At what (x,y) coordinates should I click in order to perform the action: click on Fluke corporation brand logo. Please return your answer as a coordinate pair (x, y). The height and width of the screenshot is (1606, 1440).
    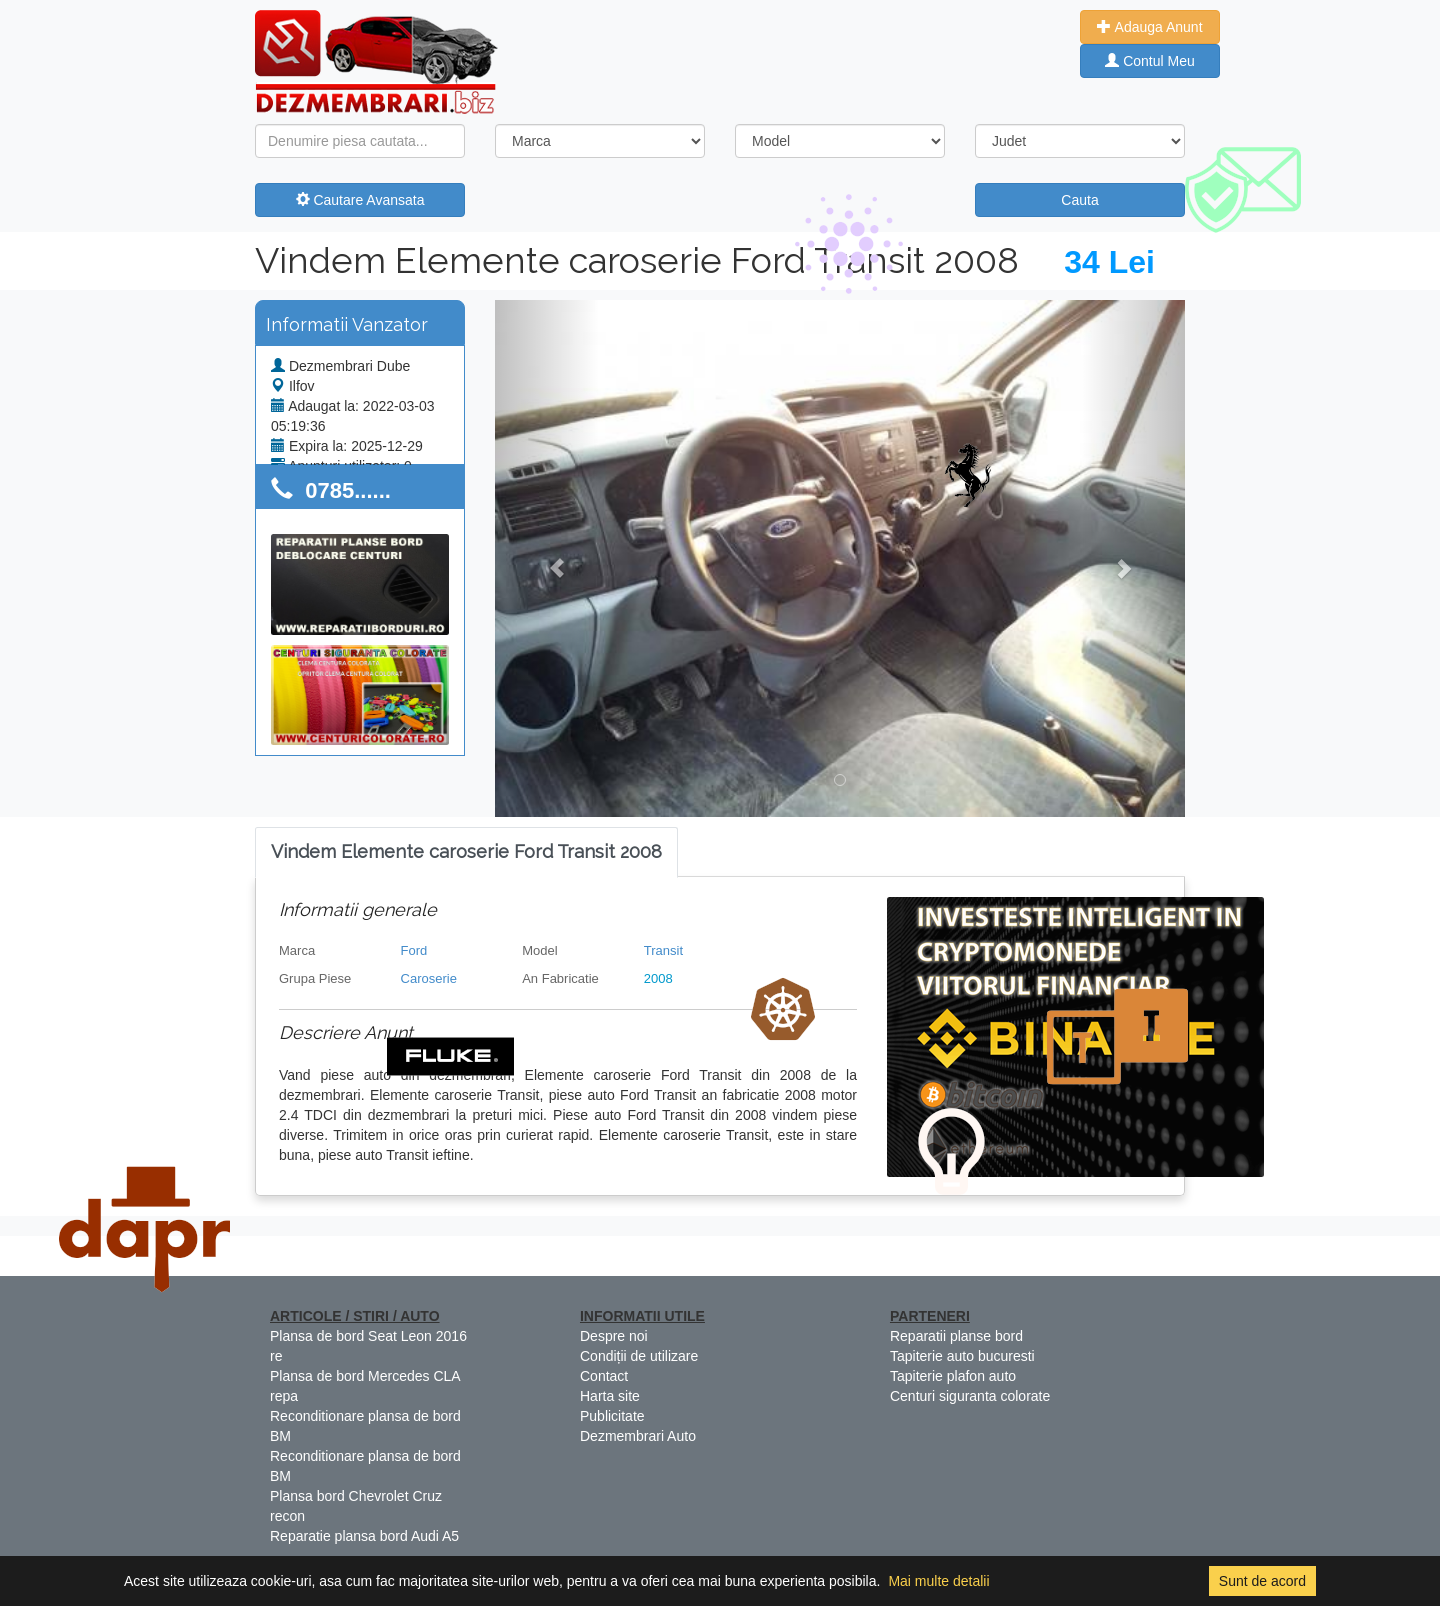
    Looking at the image, I should click on (450, 1056).